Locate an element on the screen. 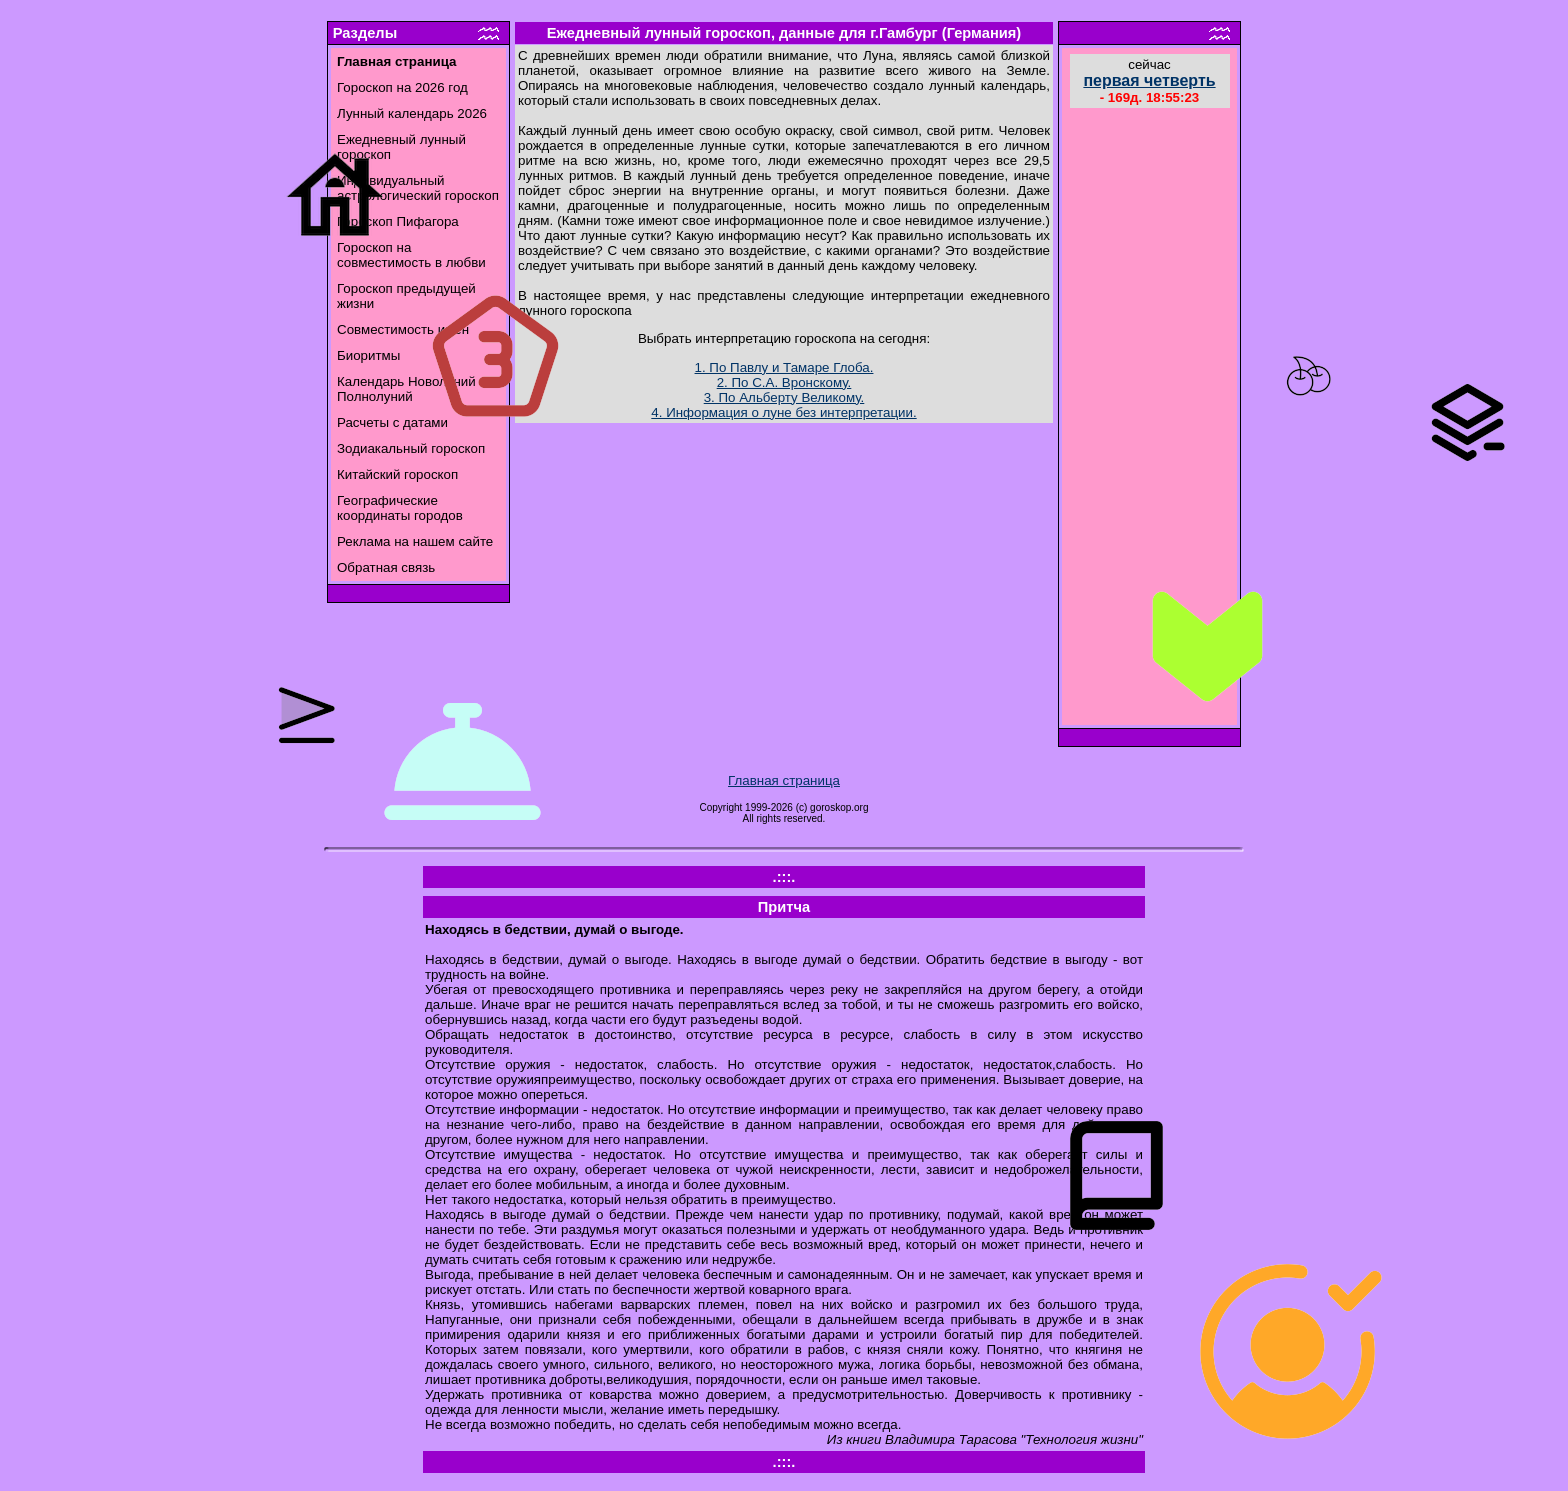 This screenshot has width=1568, height=1491. request assistance or customer service is located at coordinates (462, 761).